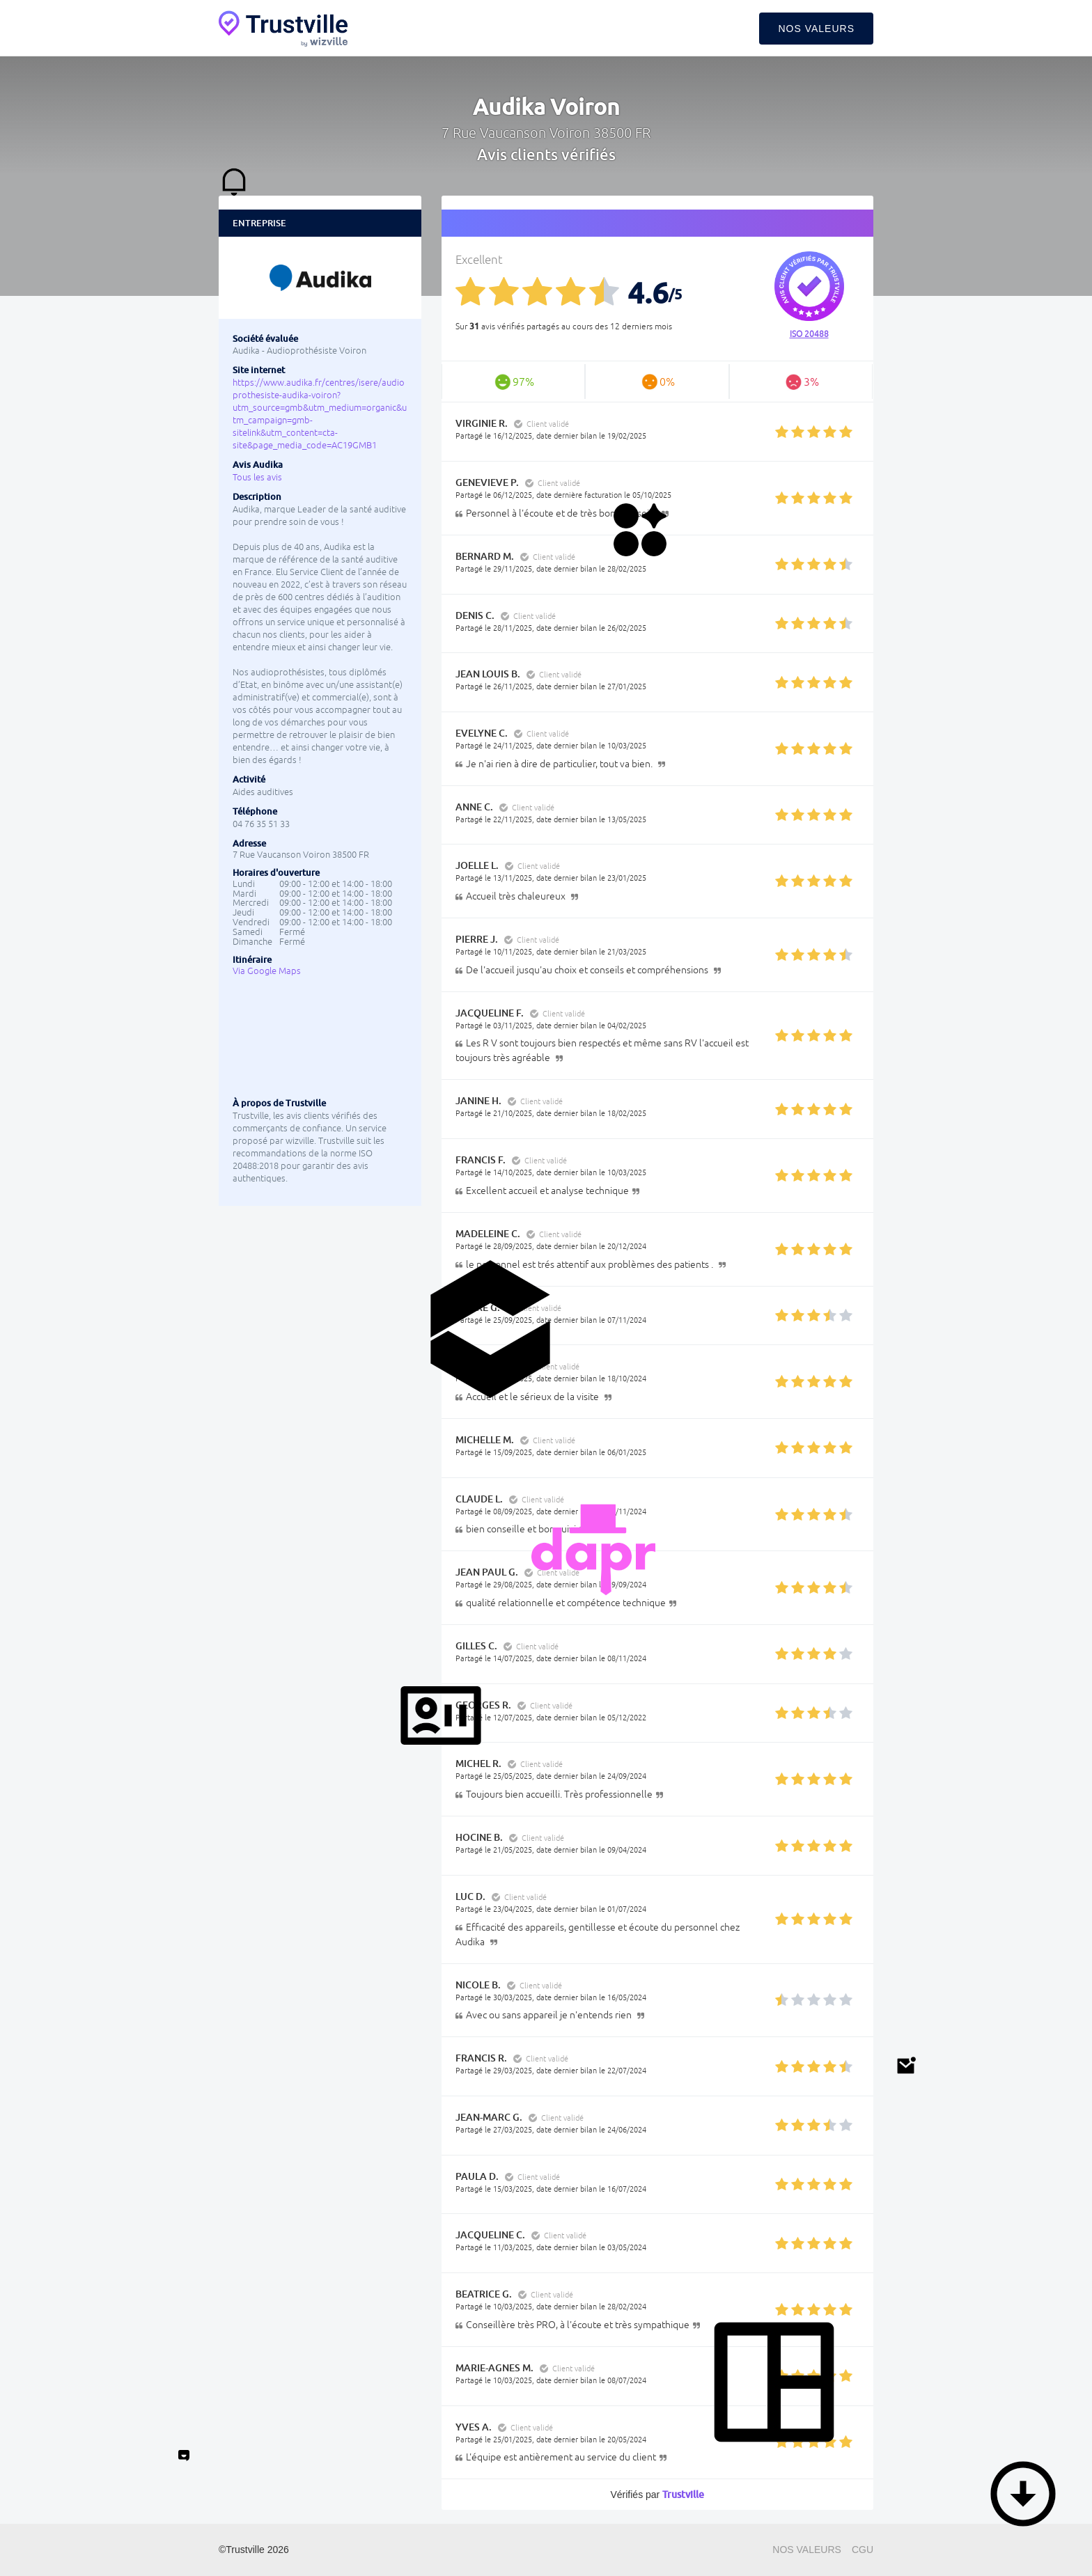 This screenshot has height=2576, width=1092. Describe the element at coordinates (490, 1329) in the screenshot. I see `Eclipse Che logo` at that location.